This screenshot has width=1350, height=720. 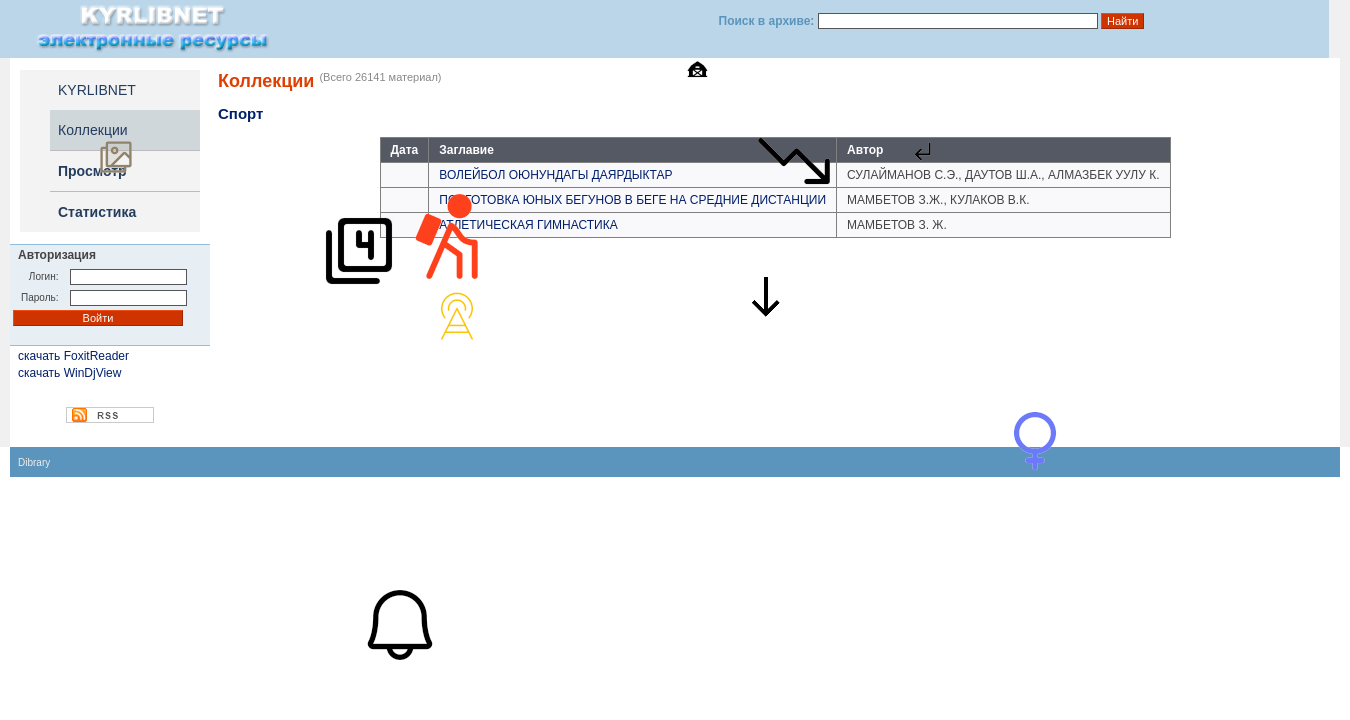 I want to click on access hiking trails or outdoor activities, so click(x=450, y=236).